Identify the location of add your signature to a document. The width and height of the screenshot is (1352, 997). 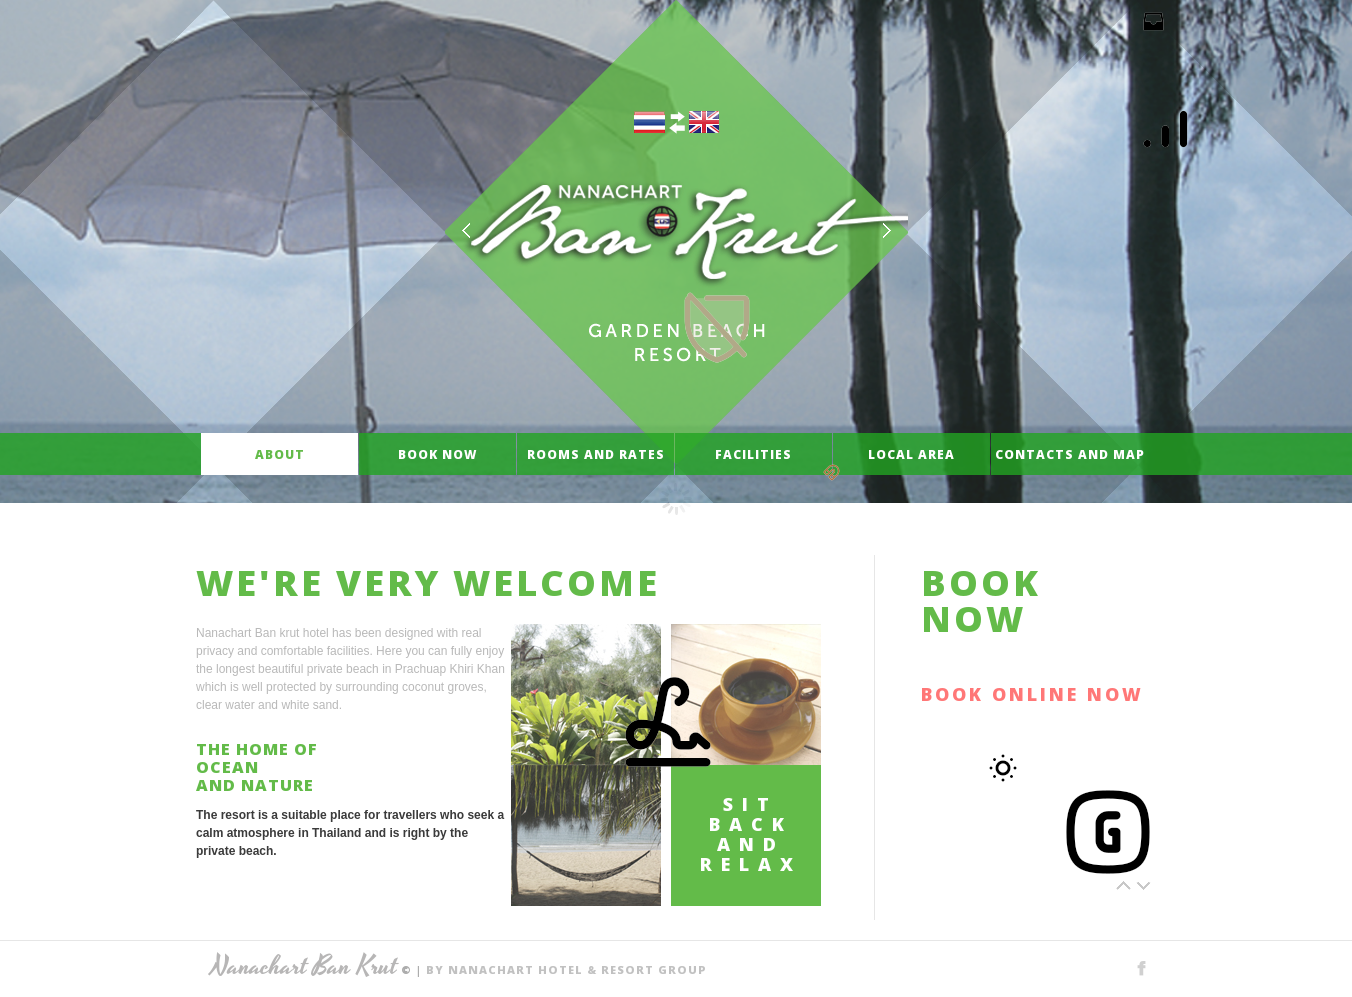
(668, 724).